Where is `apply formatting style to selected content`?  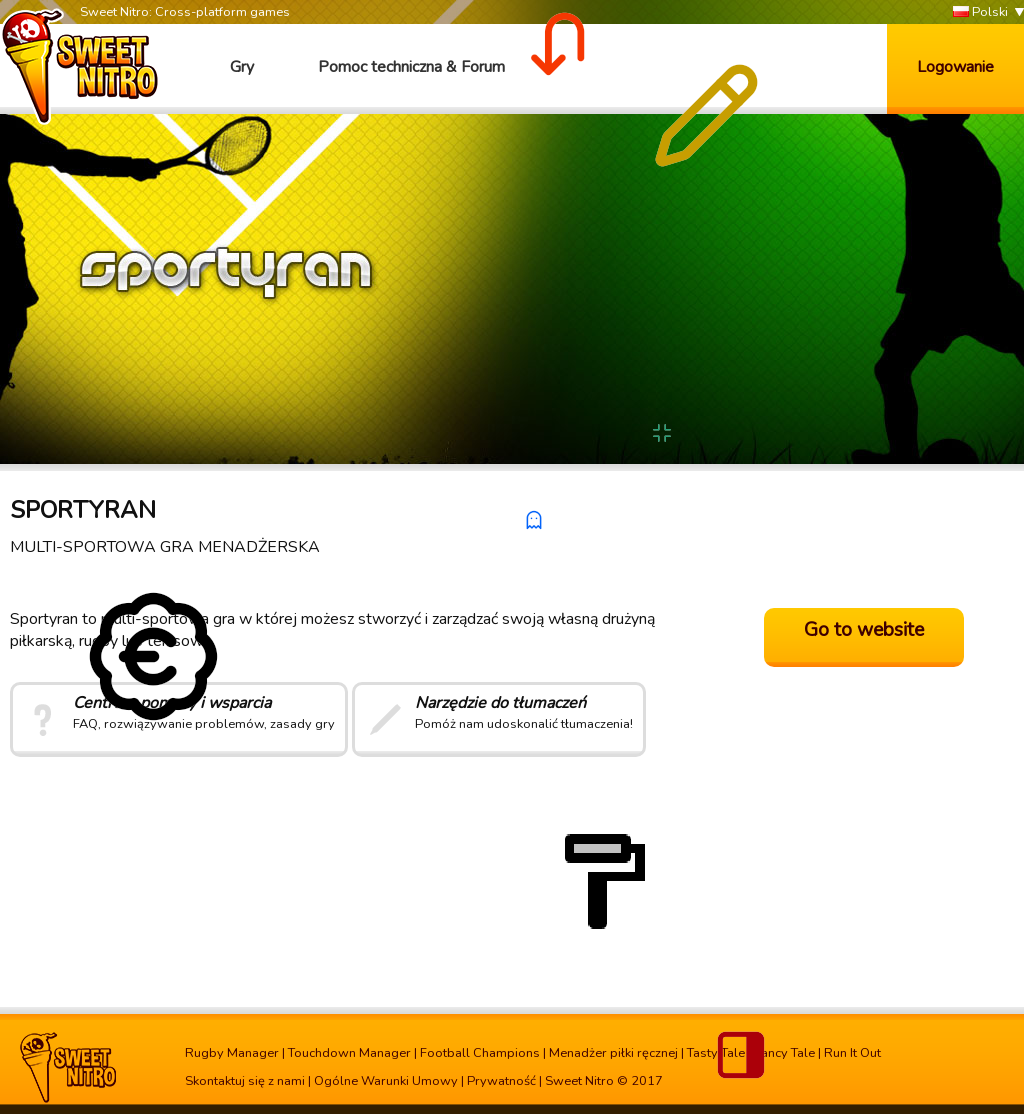
apply formatting style to selected content is located at coordinates (602, 881).